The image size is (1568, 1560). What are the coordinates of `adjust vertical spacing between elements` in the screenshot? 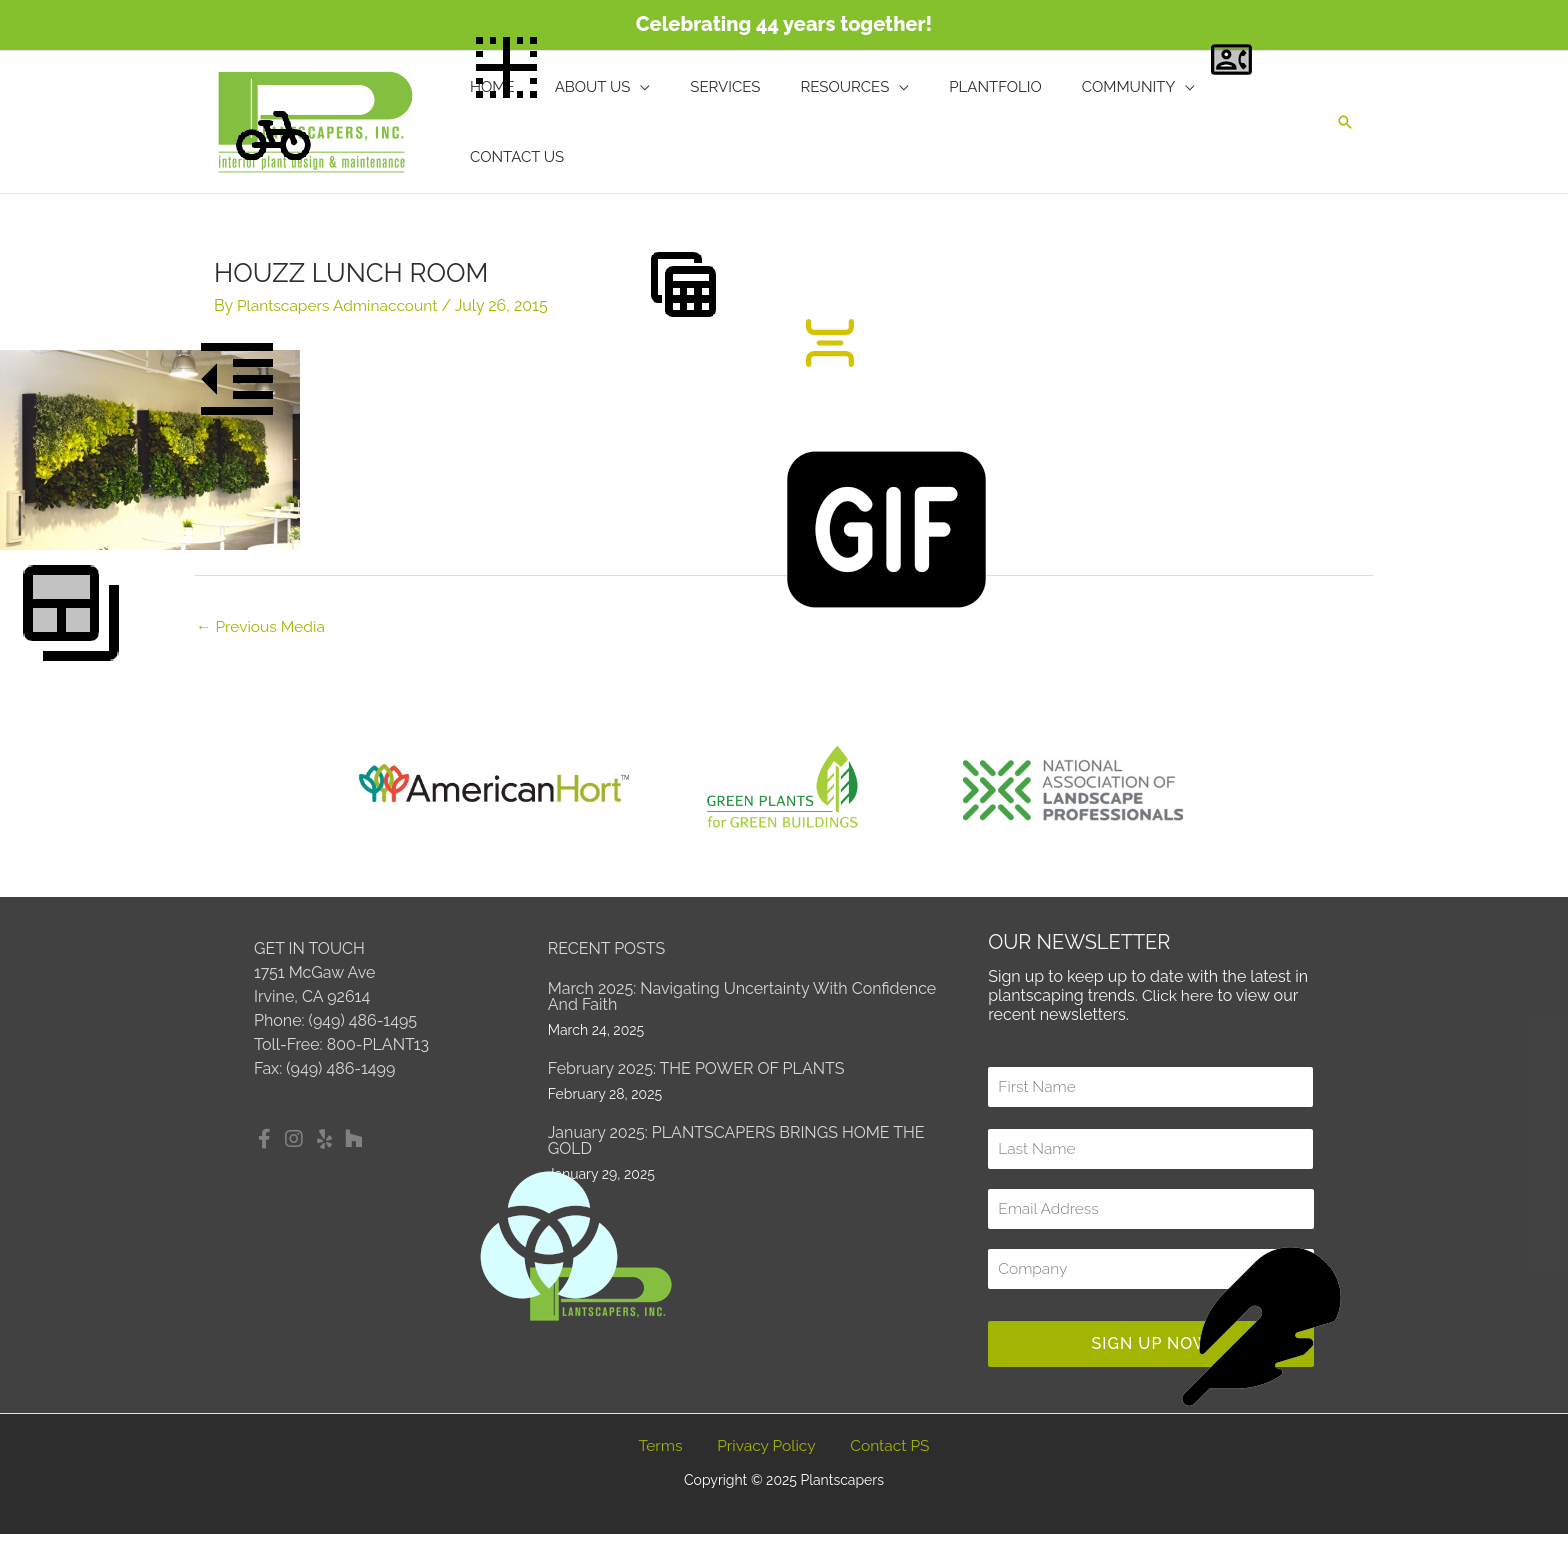 It's located at (830, 343).